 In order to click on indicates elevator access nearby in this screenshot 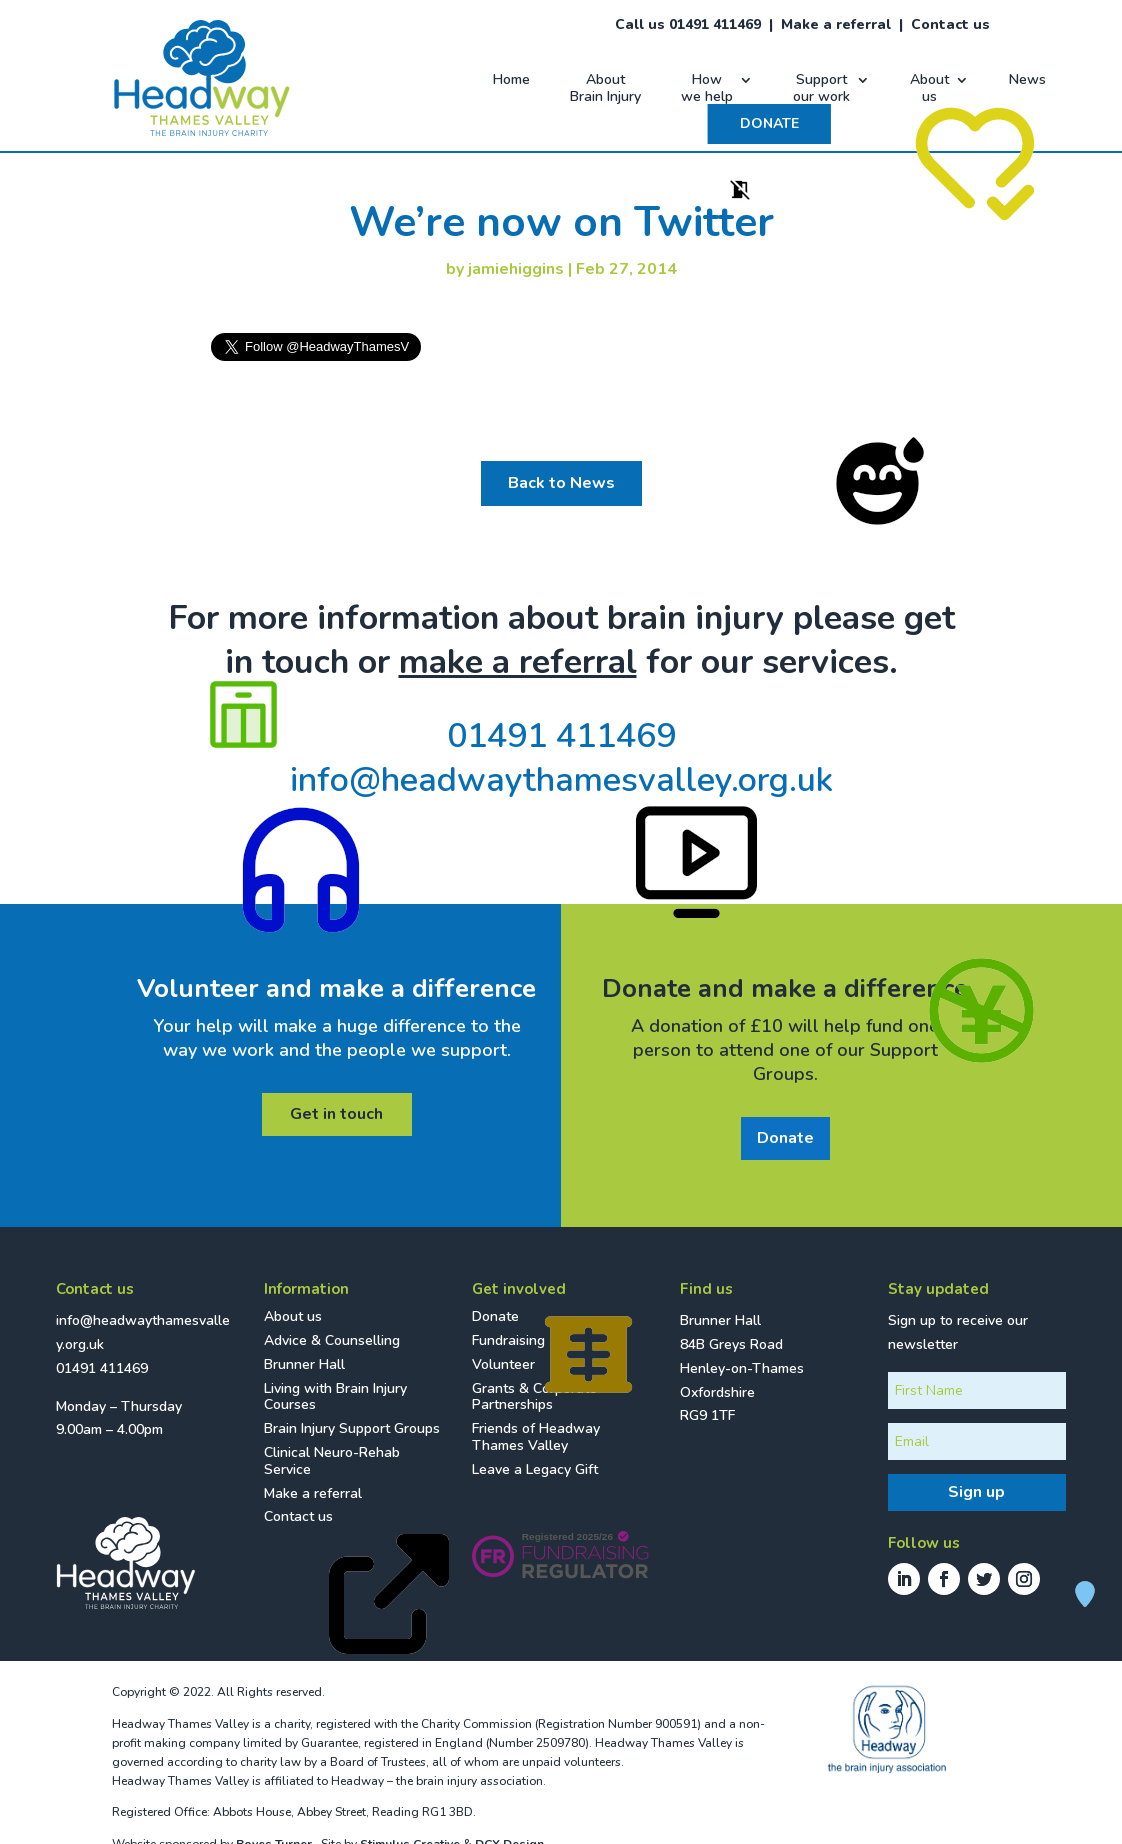, I will do `click(243, 714)`.